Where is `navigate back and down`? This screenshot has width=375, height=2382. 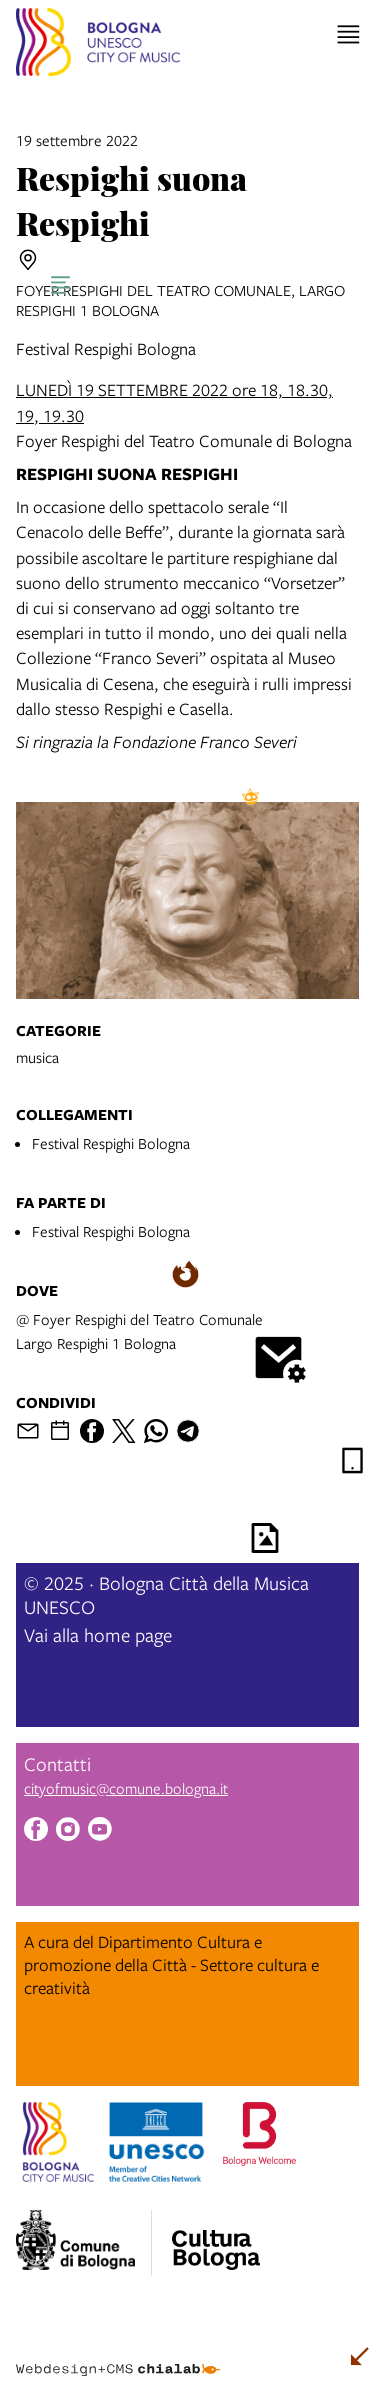 navigate back and down is located at coordinates (359, 2356).